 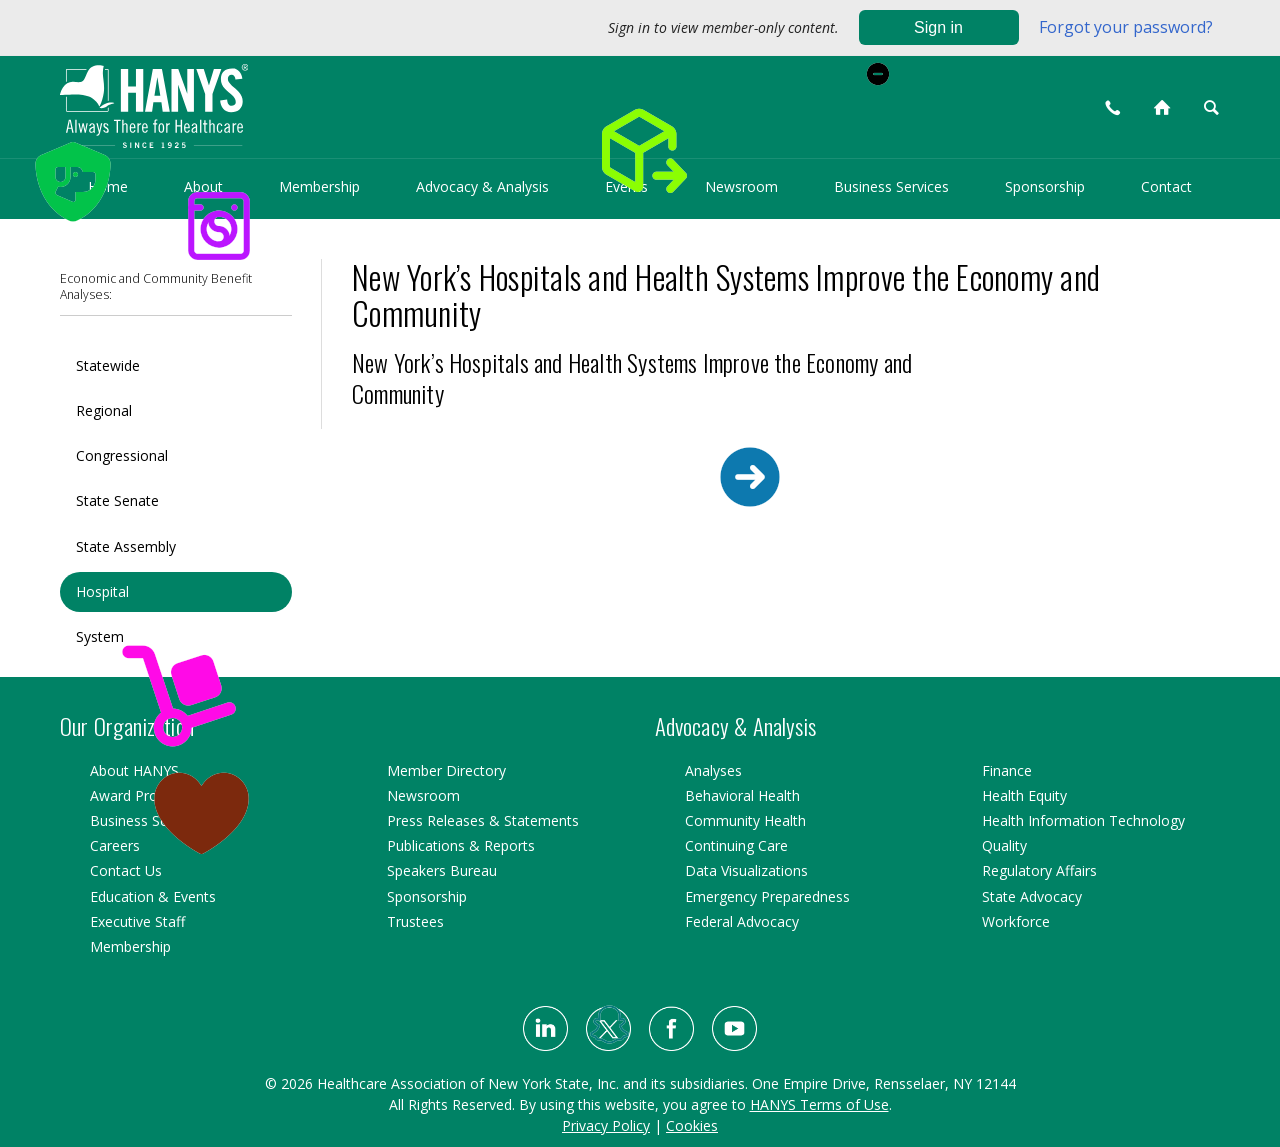 I want to click on indicates an item has been liked or favorited, so click(x=201, y=813).